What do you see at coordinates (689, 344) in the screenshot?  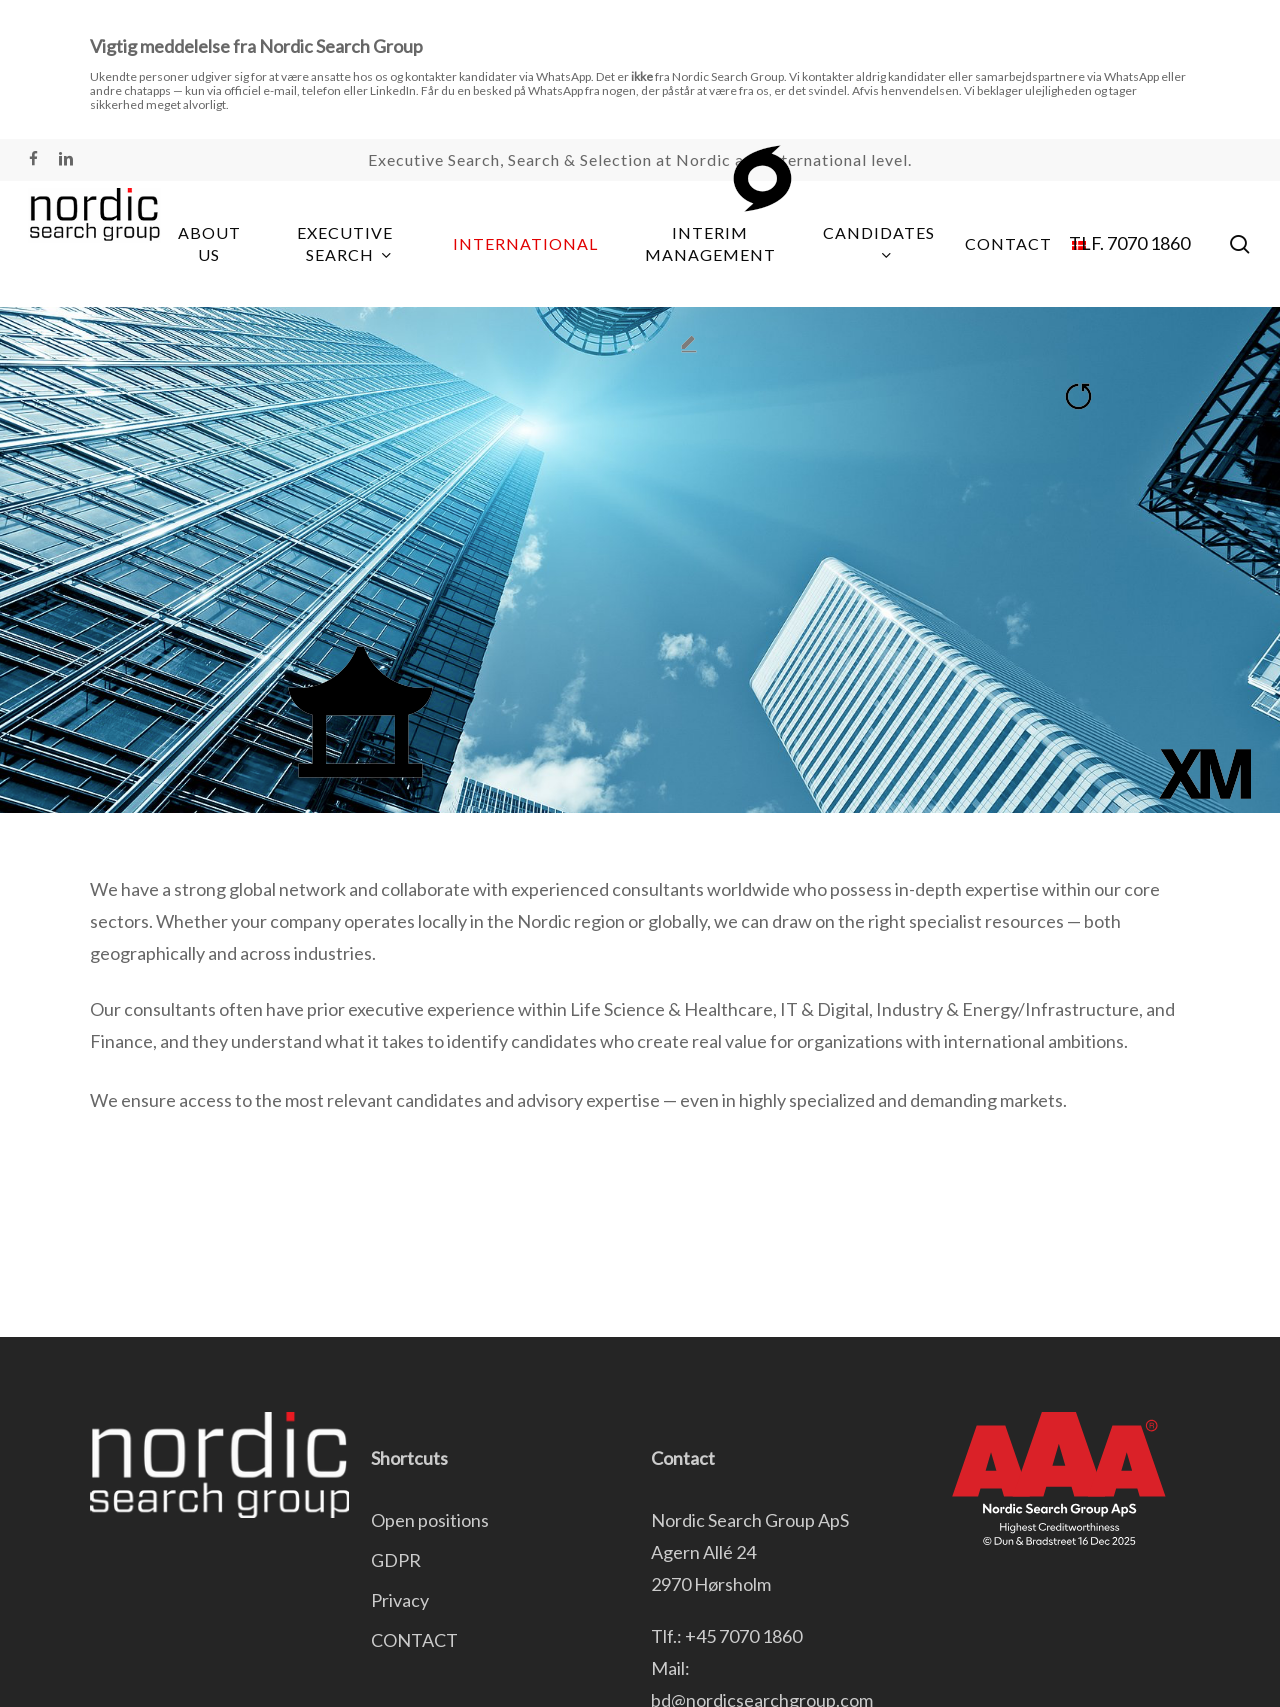 I see `edit content or settings` at bounding box center [689, 344].